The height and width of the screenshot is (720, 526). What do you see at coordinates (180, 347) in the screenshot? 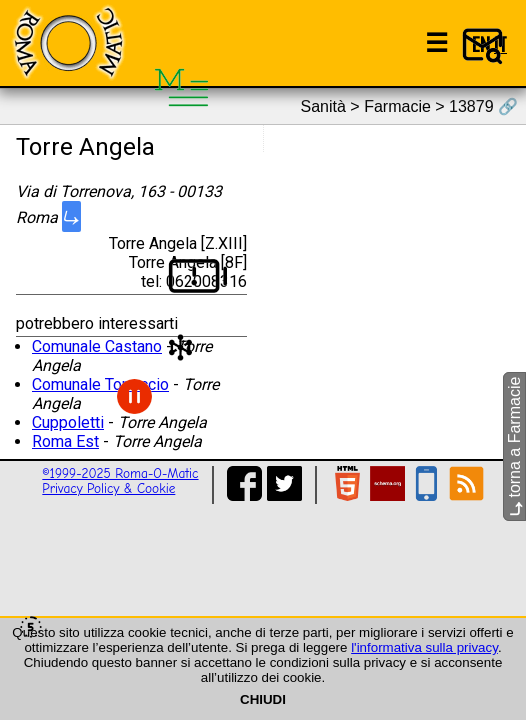
I see `access network or node connections` at bounding box center [180, 347].